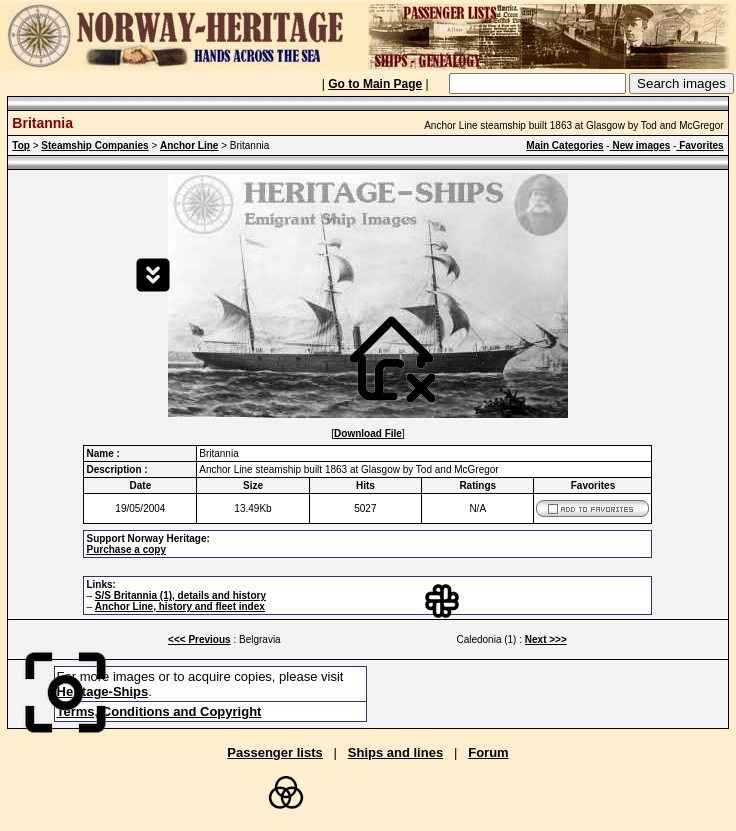 This screenshot has width=736, height=831. I want to click on center focus on camera viewfinder, so click(65, 692).